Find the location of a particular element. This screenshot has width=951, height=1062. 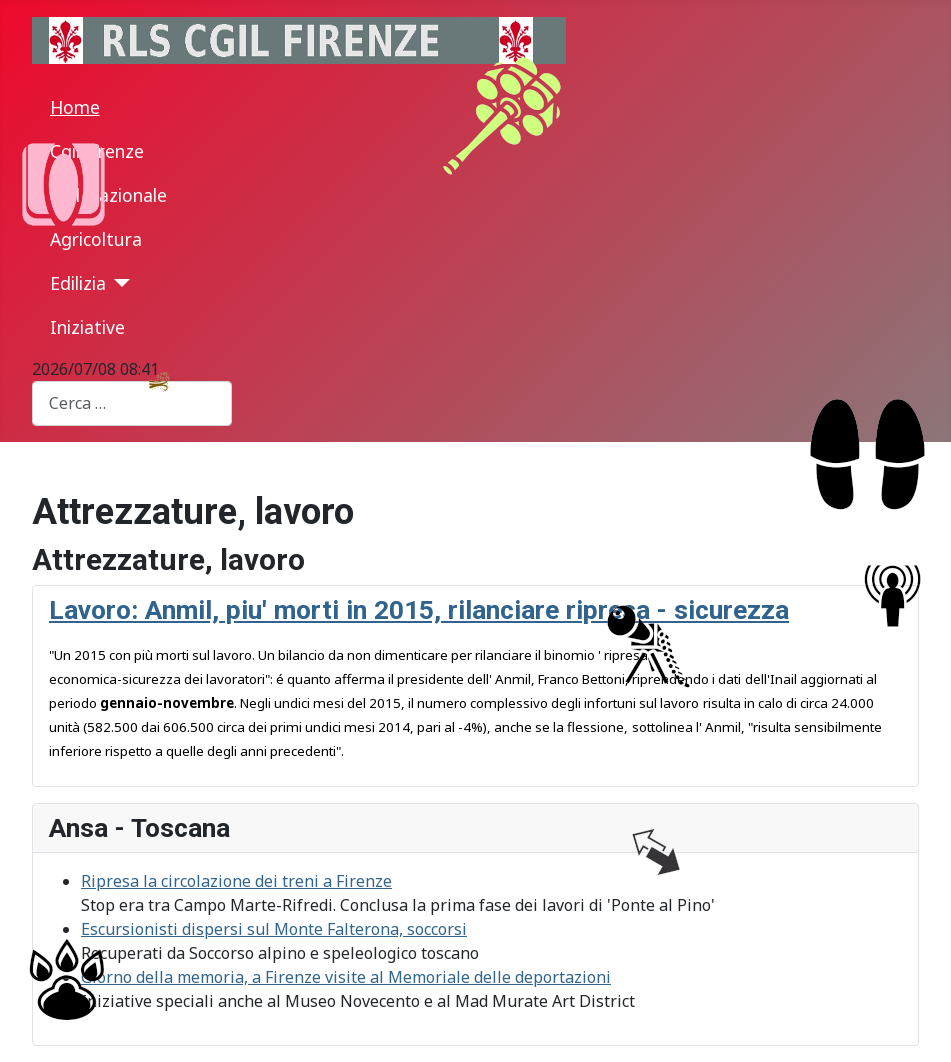

access comfort or relaxation settings is located at coordinates (867, 452).